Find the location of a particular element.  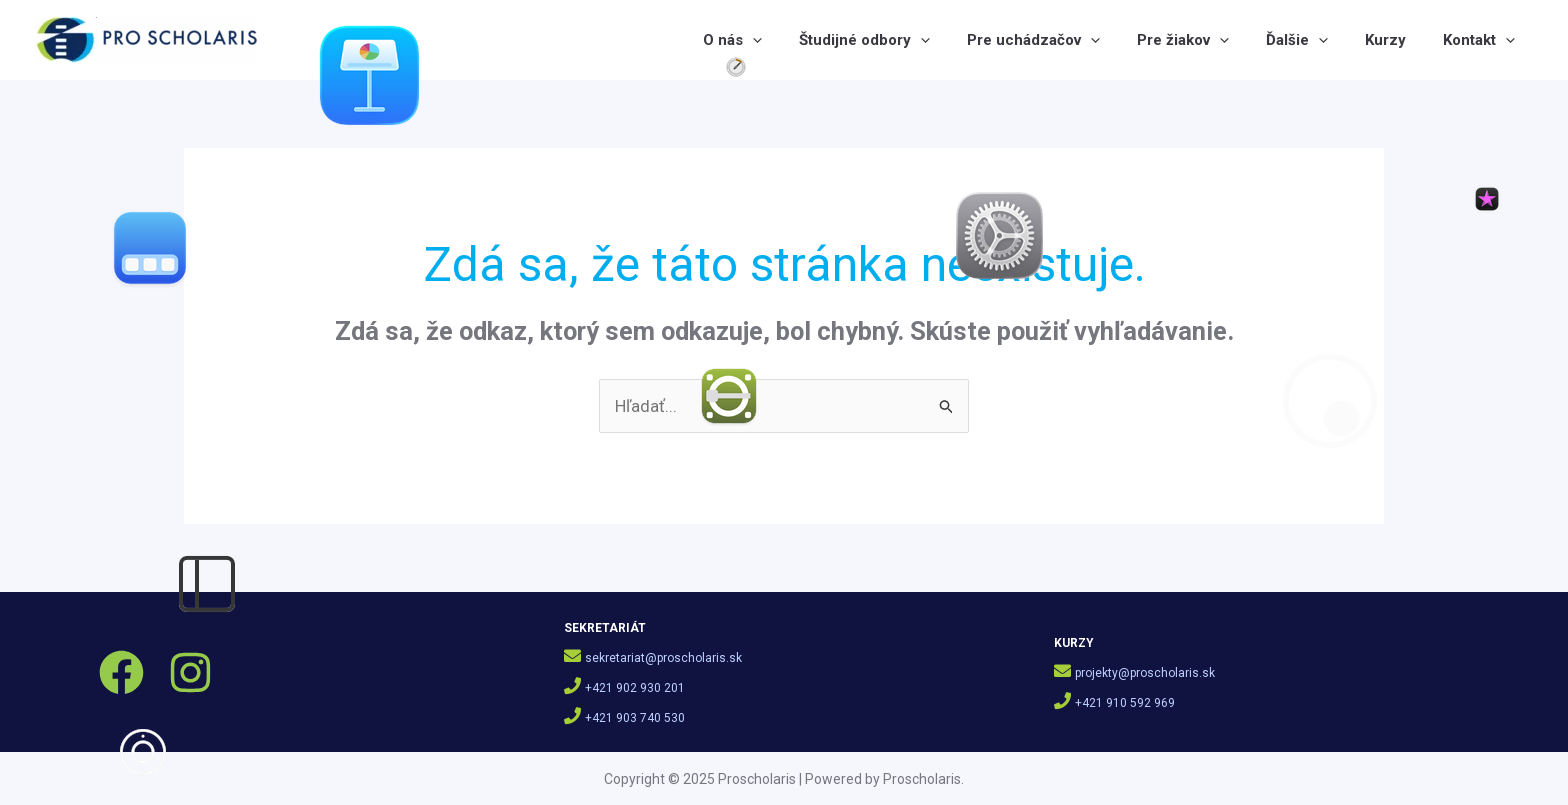

toggle sidebar panel visibility is located at coordinates (207, 584).